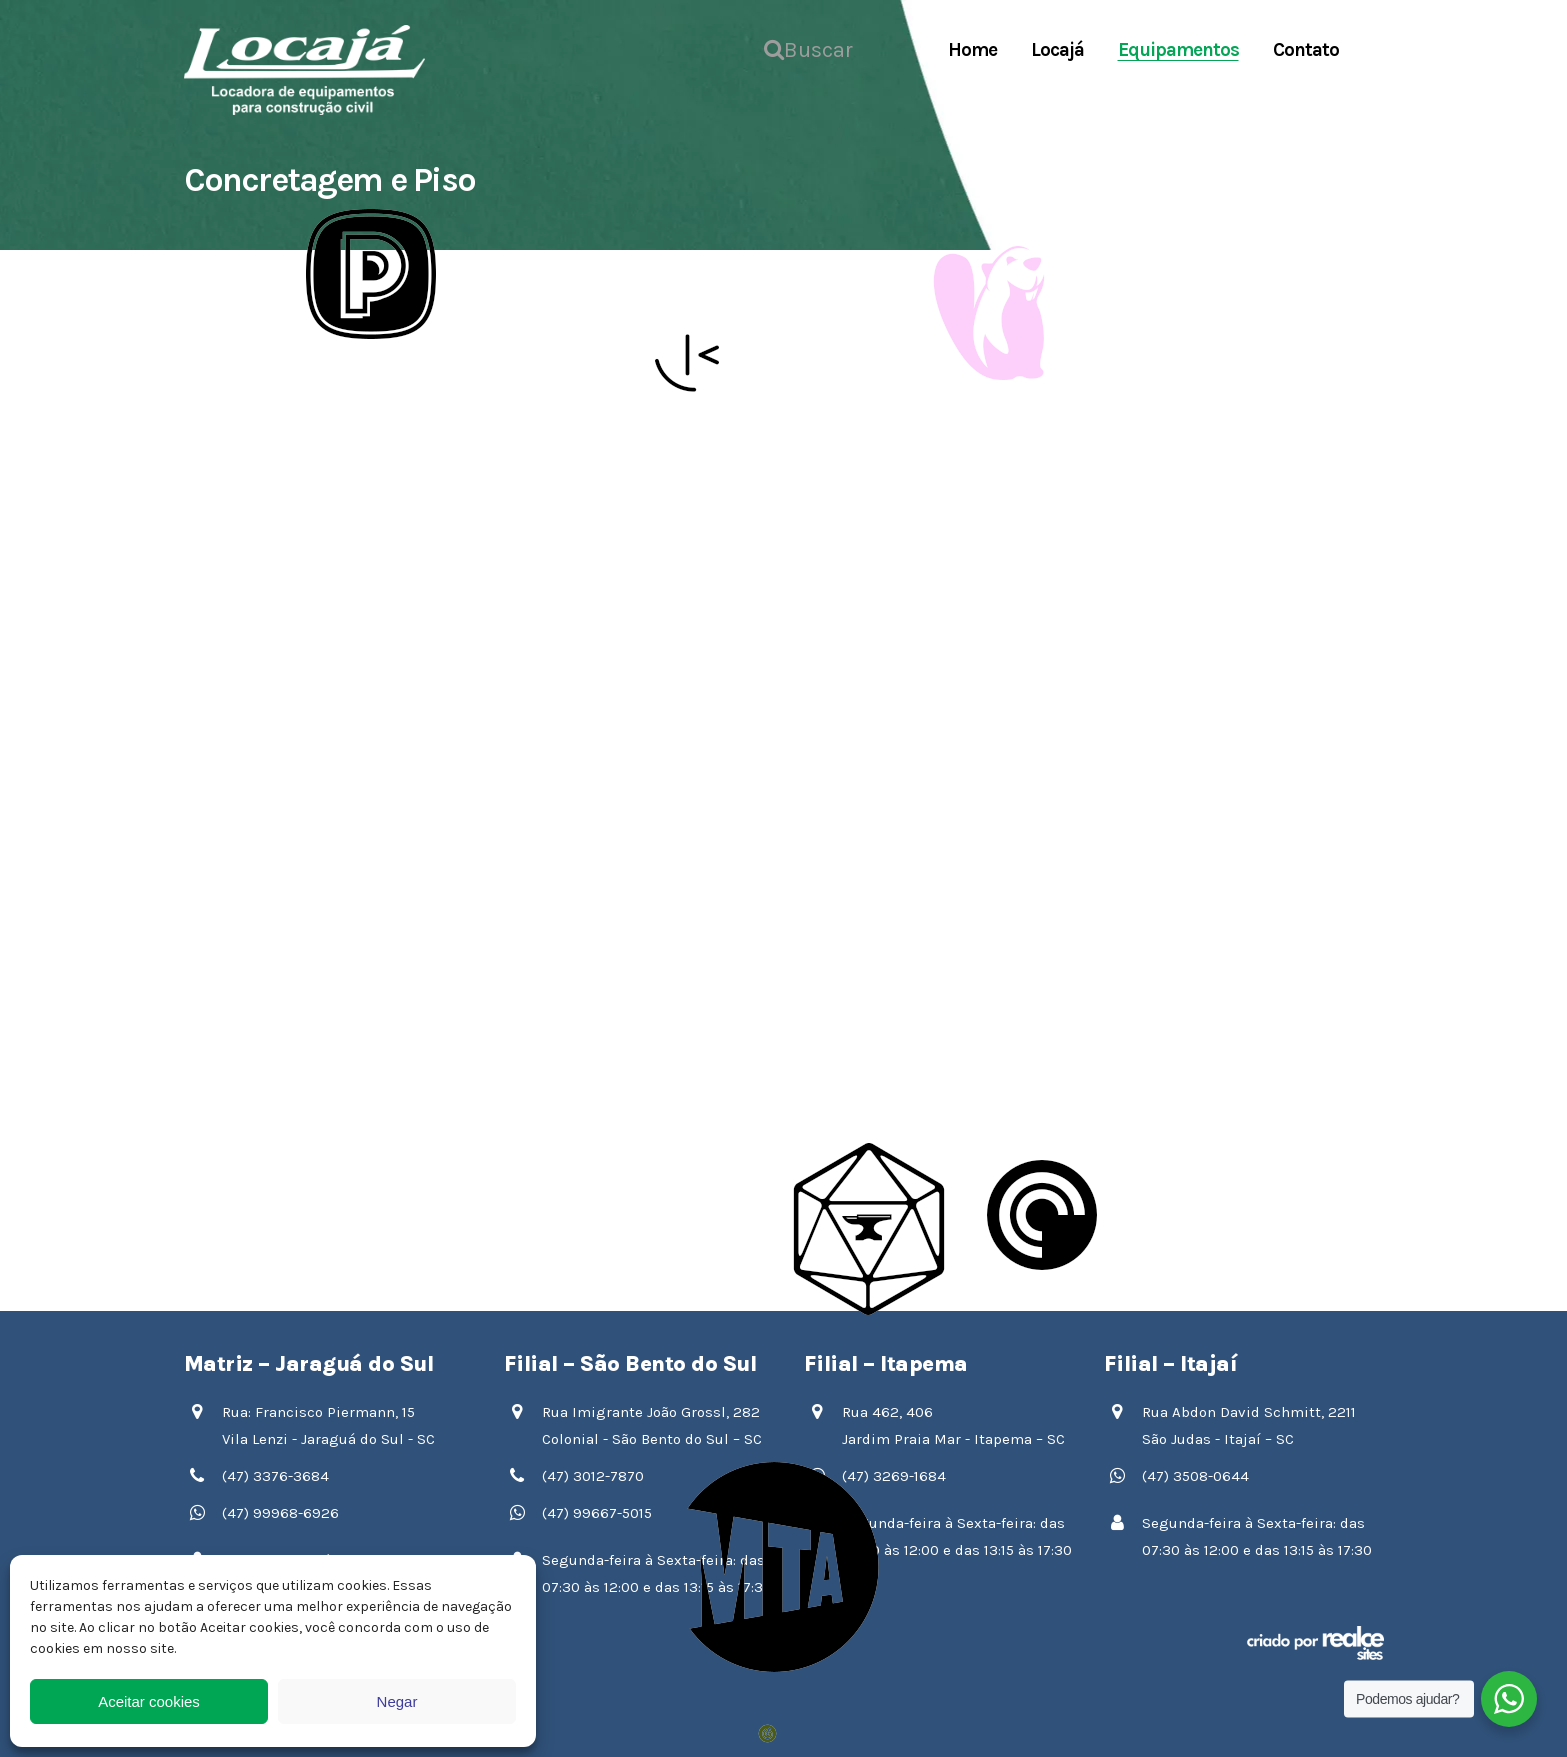 Image resolution: width=1567 pixels, height=1757 pixels. What do you see at coordinates (371, 274) in the screenshot?
I see `open peerlist profile or app` at bounding box center [371, 274].